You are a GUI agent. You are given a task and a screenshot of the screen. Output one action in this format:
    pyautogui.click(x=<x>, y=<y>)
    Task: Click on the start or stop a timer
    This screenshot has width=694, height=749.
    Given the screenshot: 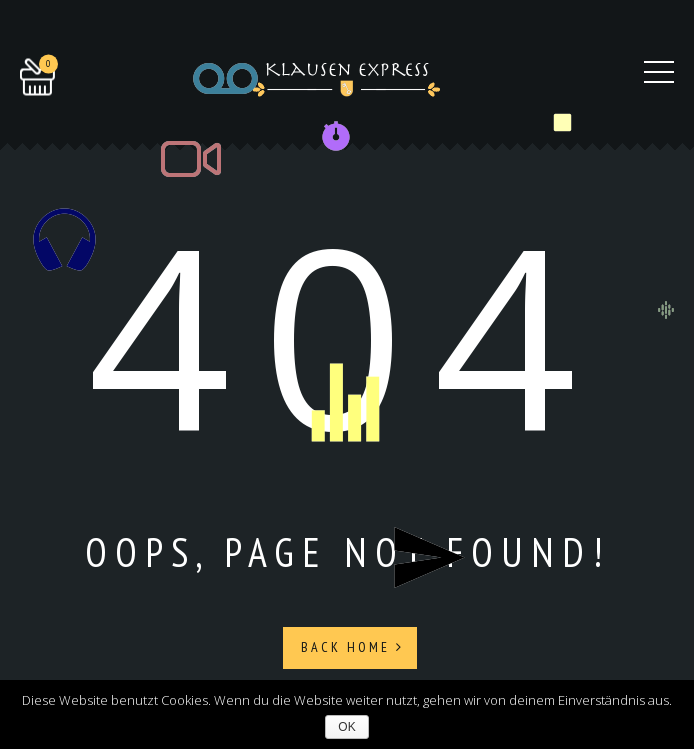 What is the action you would take?
    pyautogui.click(x=336, y=136)
    